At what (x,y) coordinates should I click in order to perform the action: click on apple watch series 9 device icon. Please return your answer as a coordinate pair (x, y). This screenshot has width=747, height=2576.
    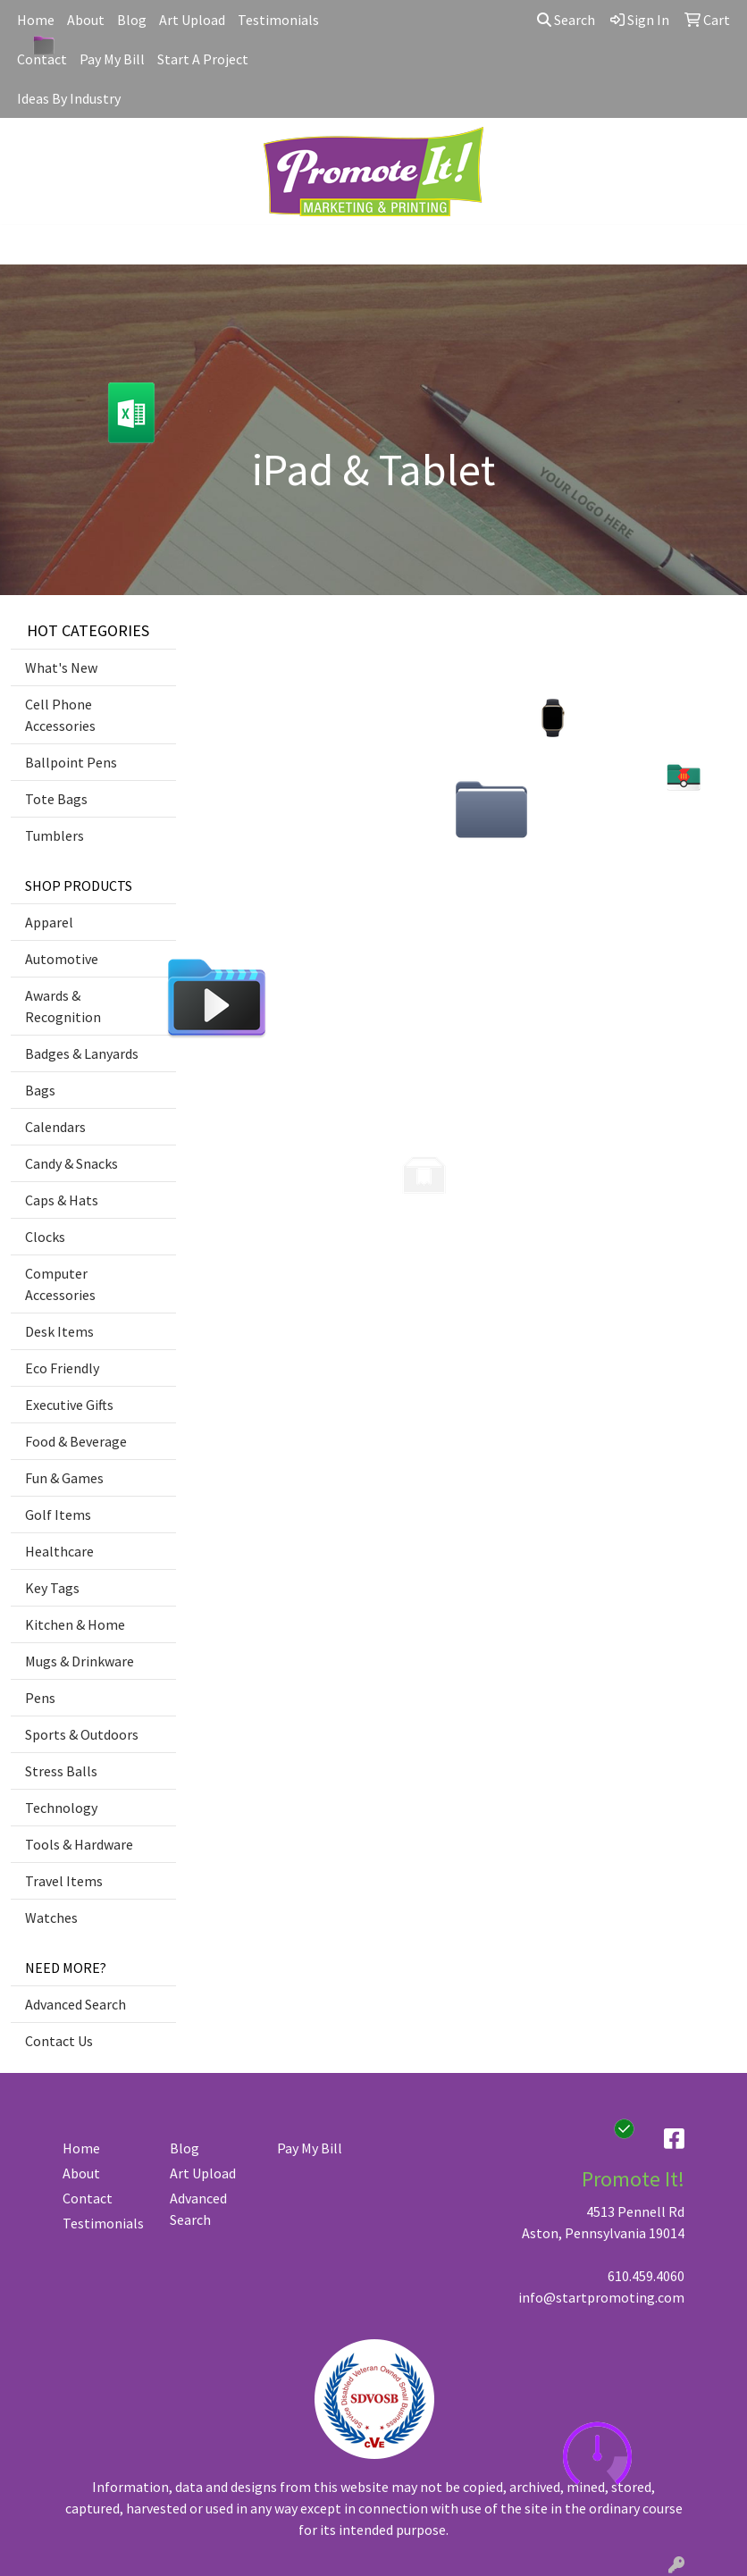
    Looking at the image, I should click on (552, 717).